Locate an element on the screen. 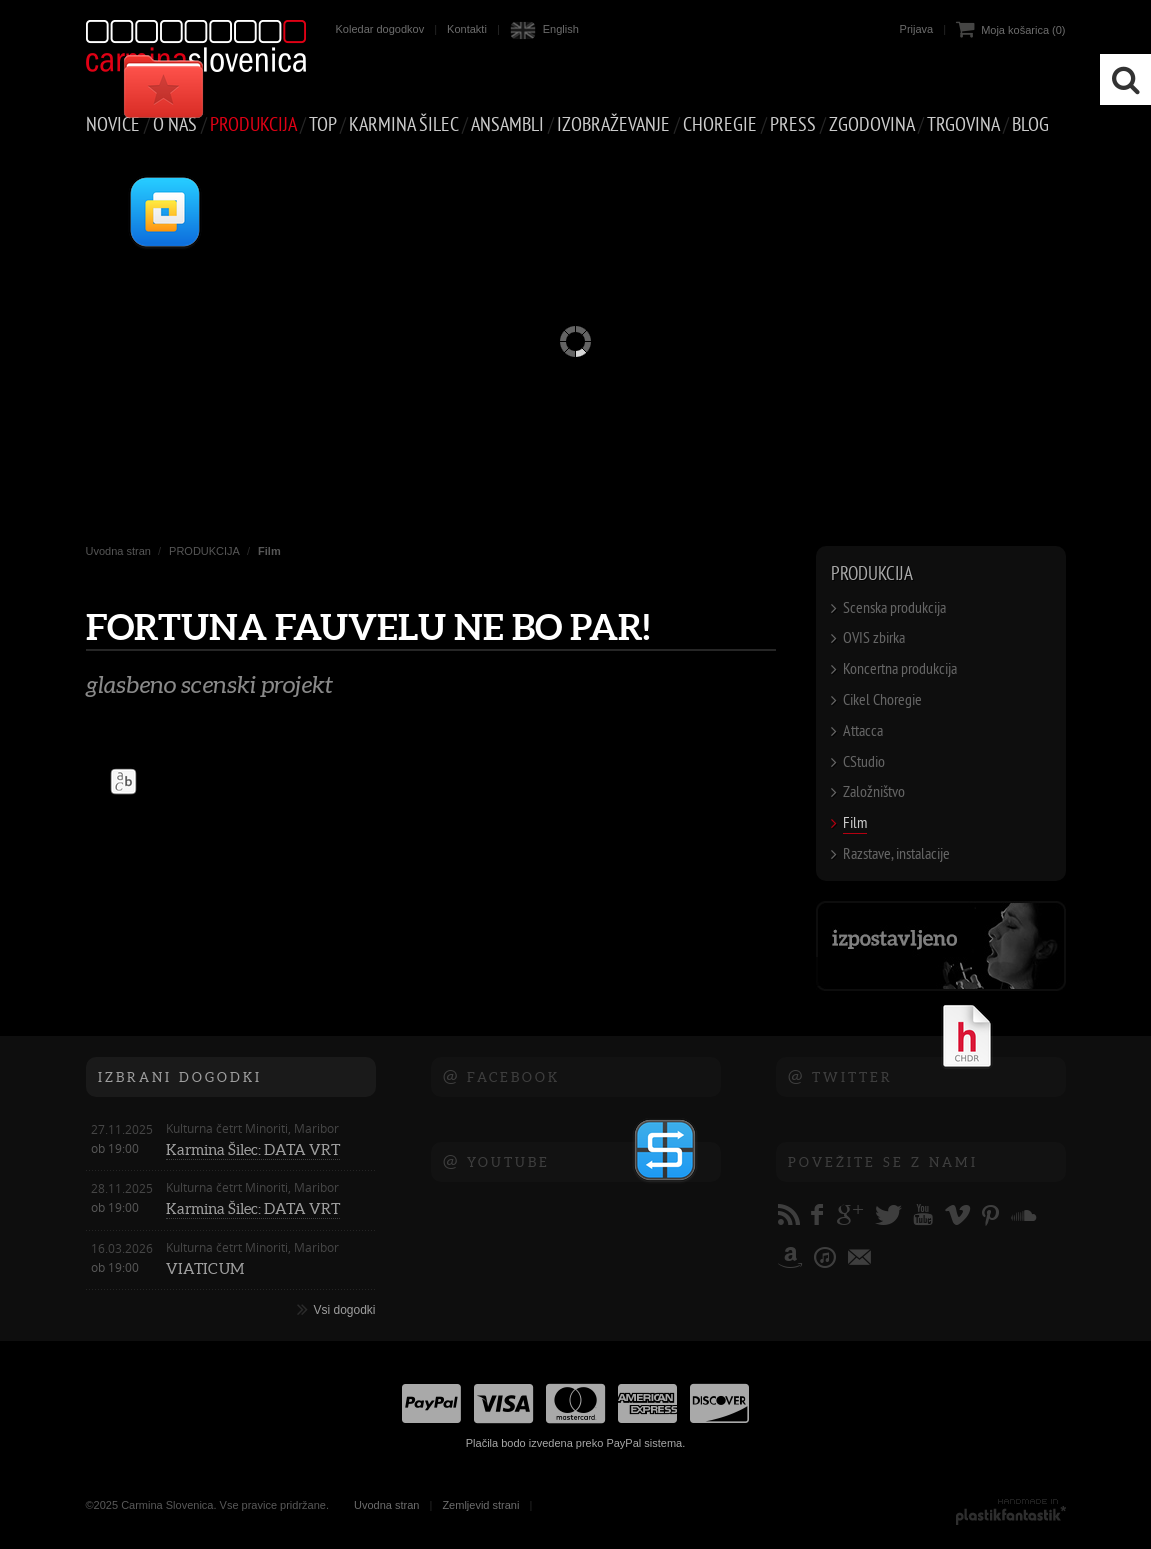  access your bookmarked or favorited files is located at coordinates (163, 86).